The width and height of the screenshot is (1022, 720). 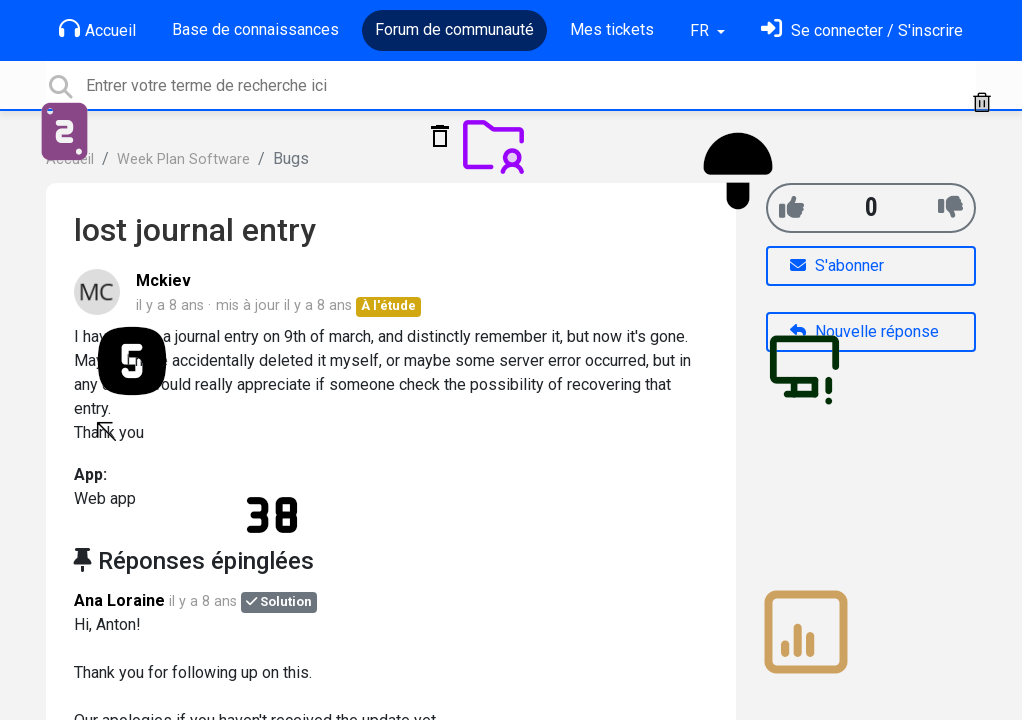 What do you see at coordinates (132, 361) in the screenshot?
I see `indicates step 5 in a numbered sequence` at bounding box center [132, 361].